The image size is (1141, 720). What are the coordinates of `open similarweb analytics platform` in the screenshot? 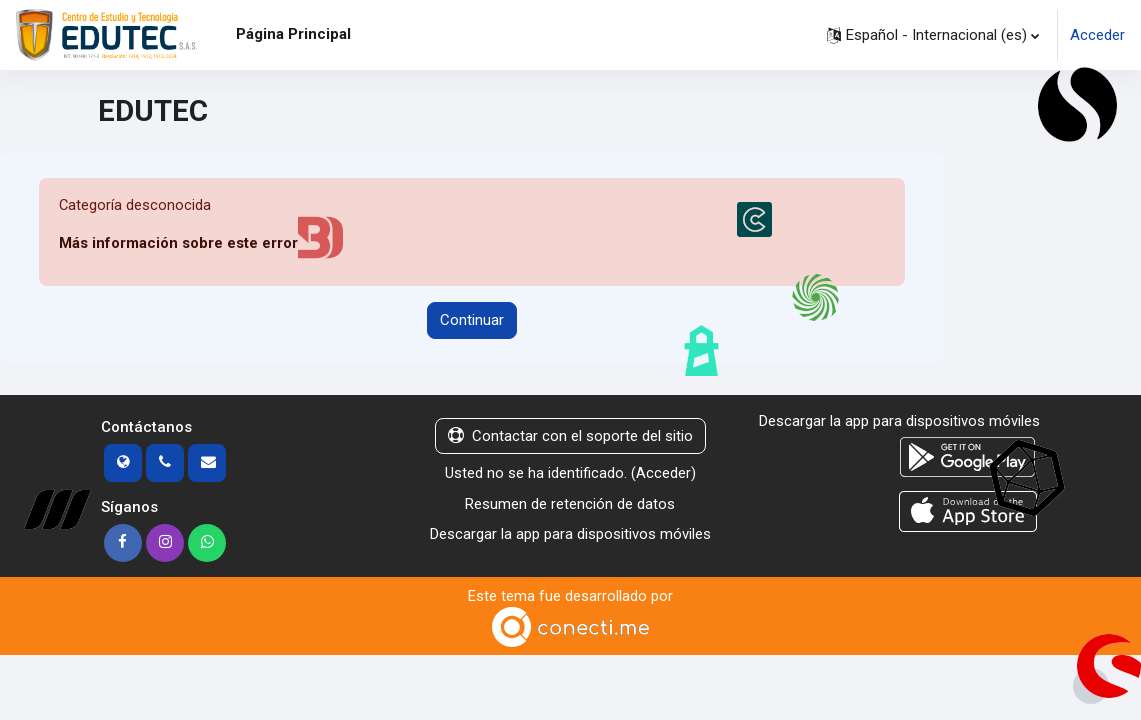 It's located at (1077, 104).